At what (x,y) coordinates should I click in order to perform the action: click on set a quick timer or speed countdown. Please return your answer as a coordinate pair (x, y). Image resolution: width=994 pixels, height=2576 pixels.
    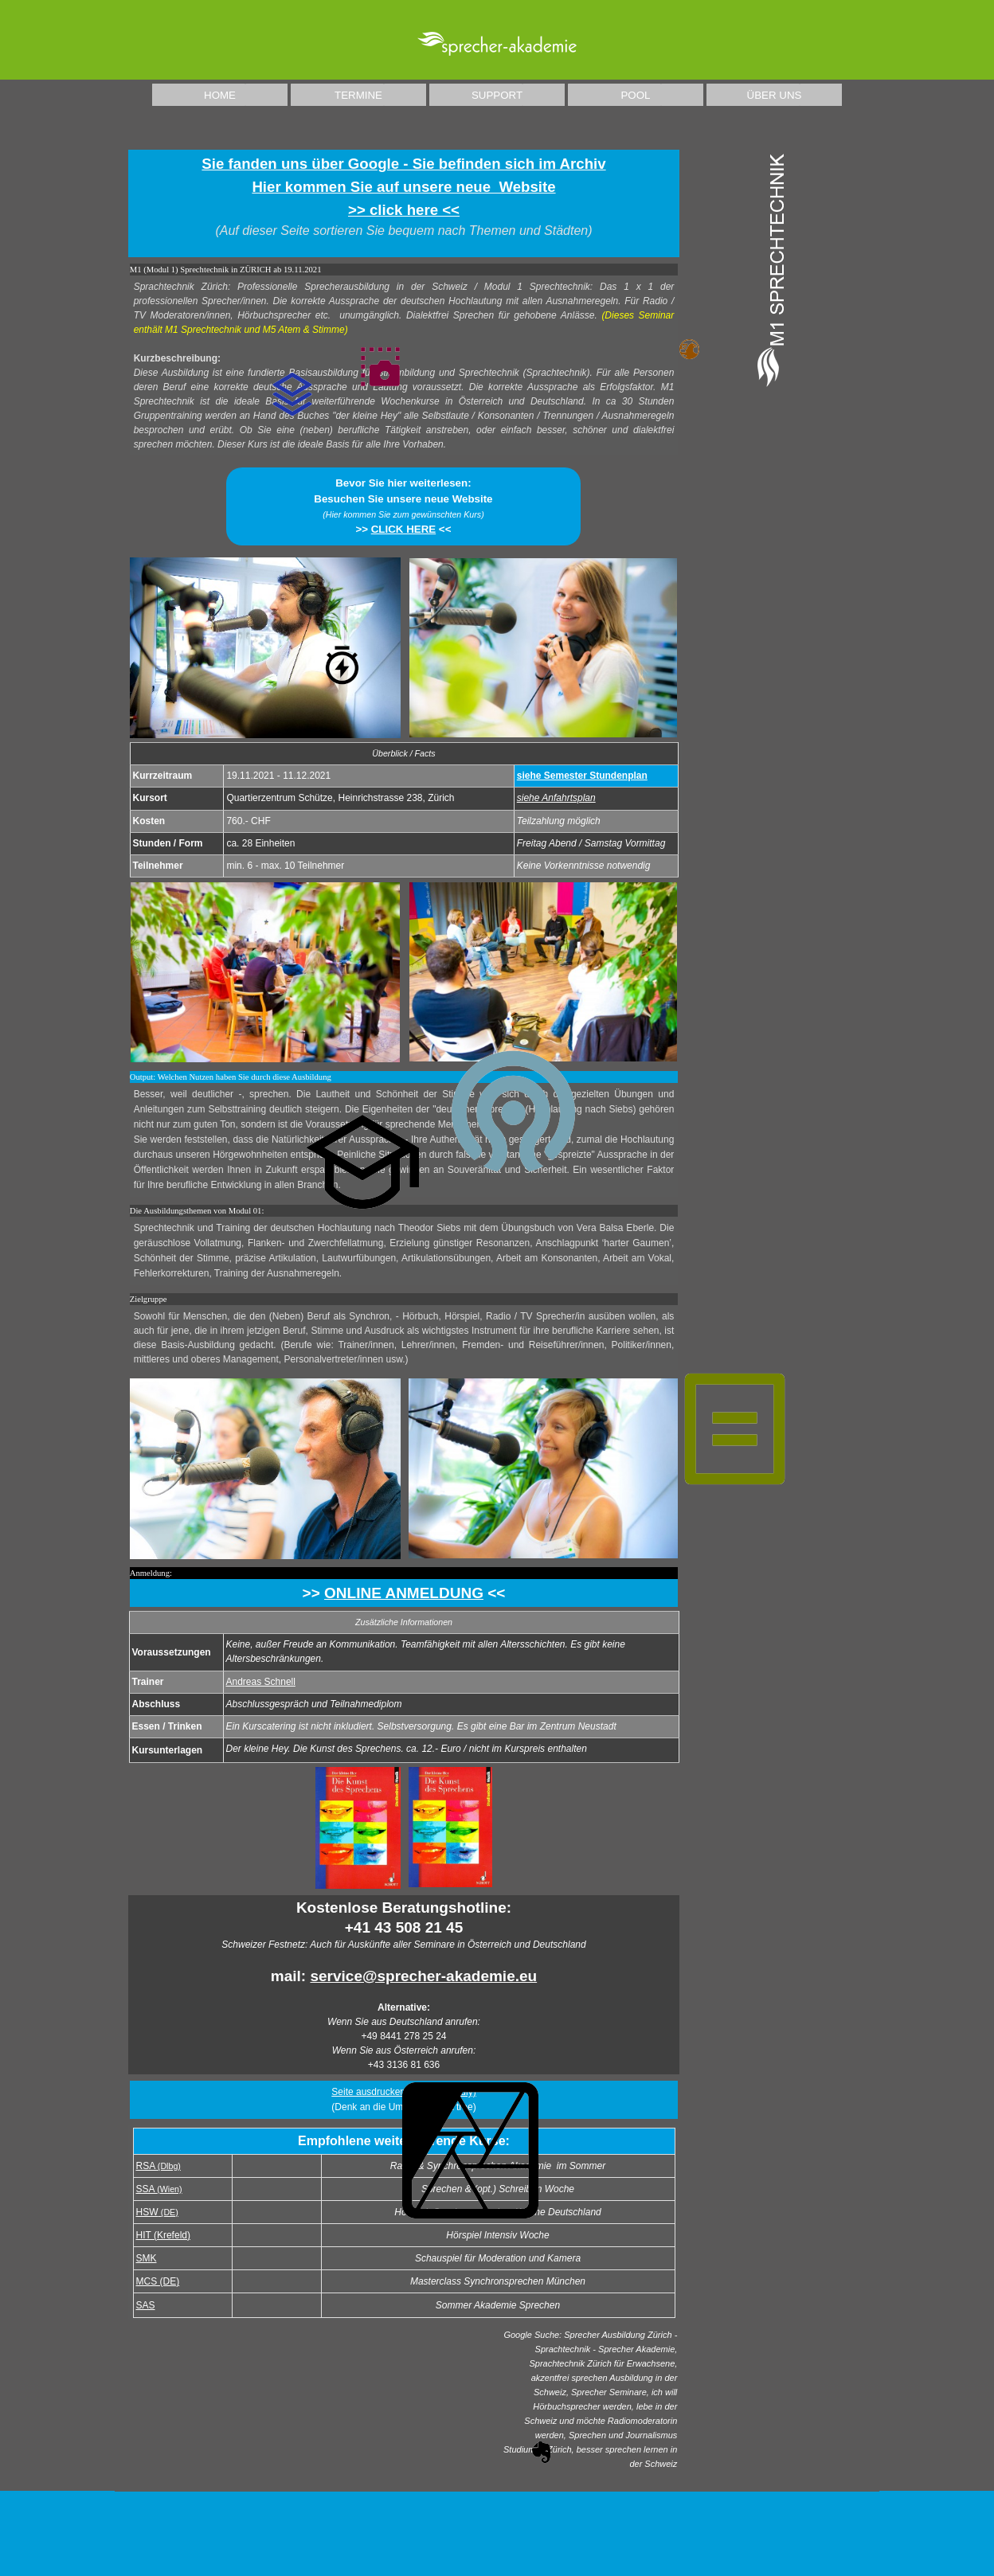
    Looking at the image, I should click on (342, 666).